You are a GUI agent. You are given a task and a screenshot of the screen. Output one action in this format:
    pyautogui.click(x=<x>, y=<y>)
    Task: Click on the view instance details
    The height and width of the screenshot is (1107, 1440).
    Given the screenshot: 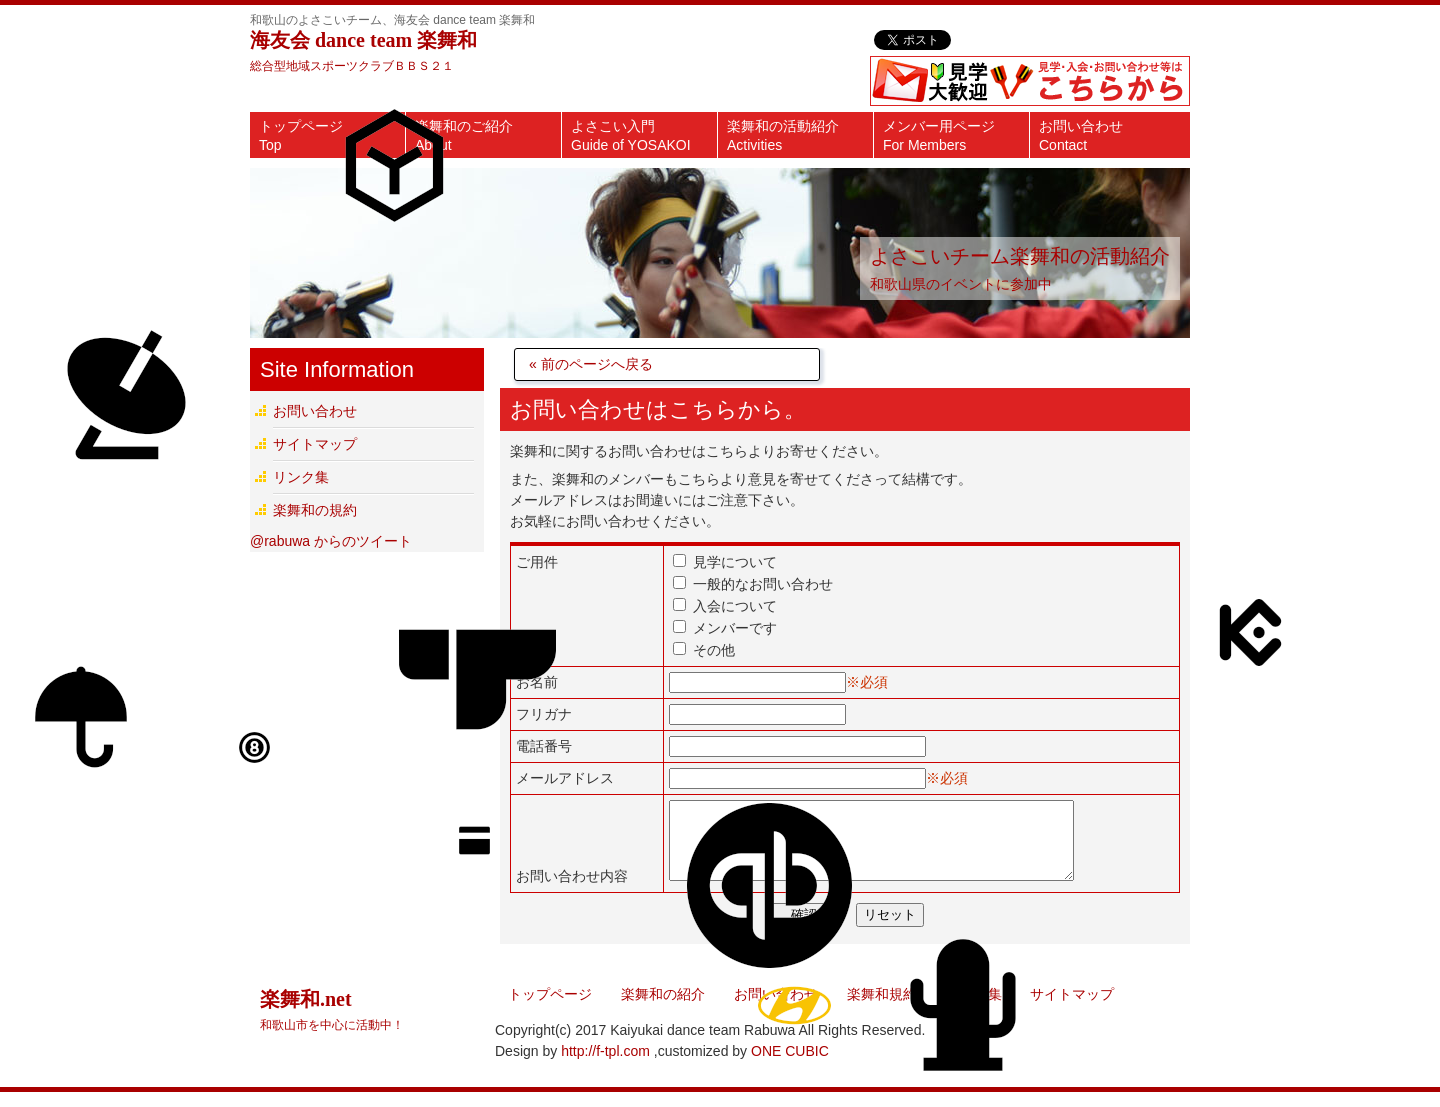 What is the action you would take?
    pyautogui.click(x=394, y=165)
    